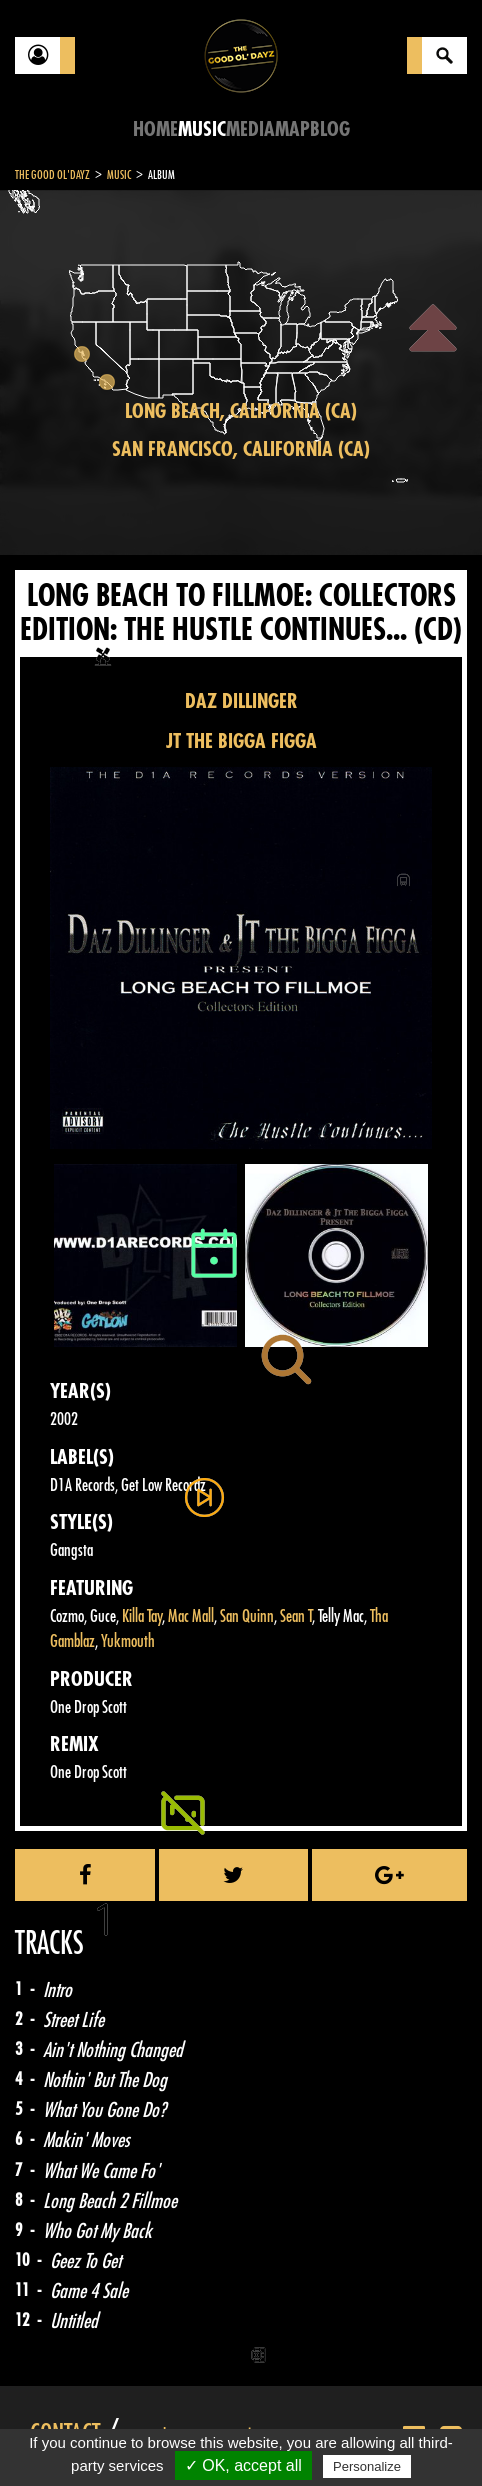 This screenshot has width=482, height=2486. I want to click on skip to the next track, so click(204, 1497).